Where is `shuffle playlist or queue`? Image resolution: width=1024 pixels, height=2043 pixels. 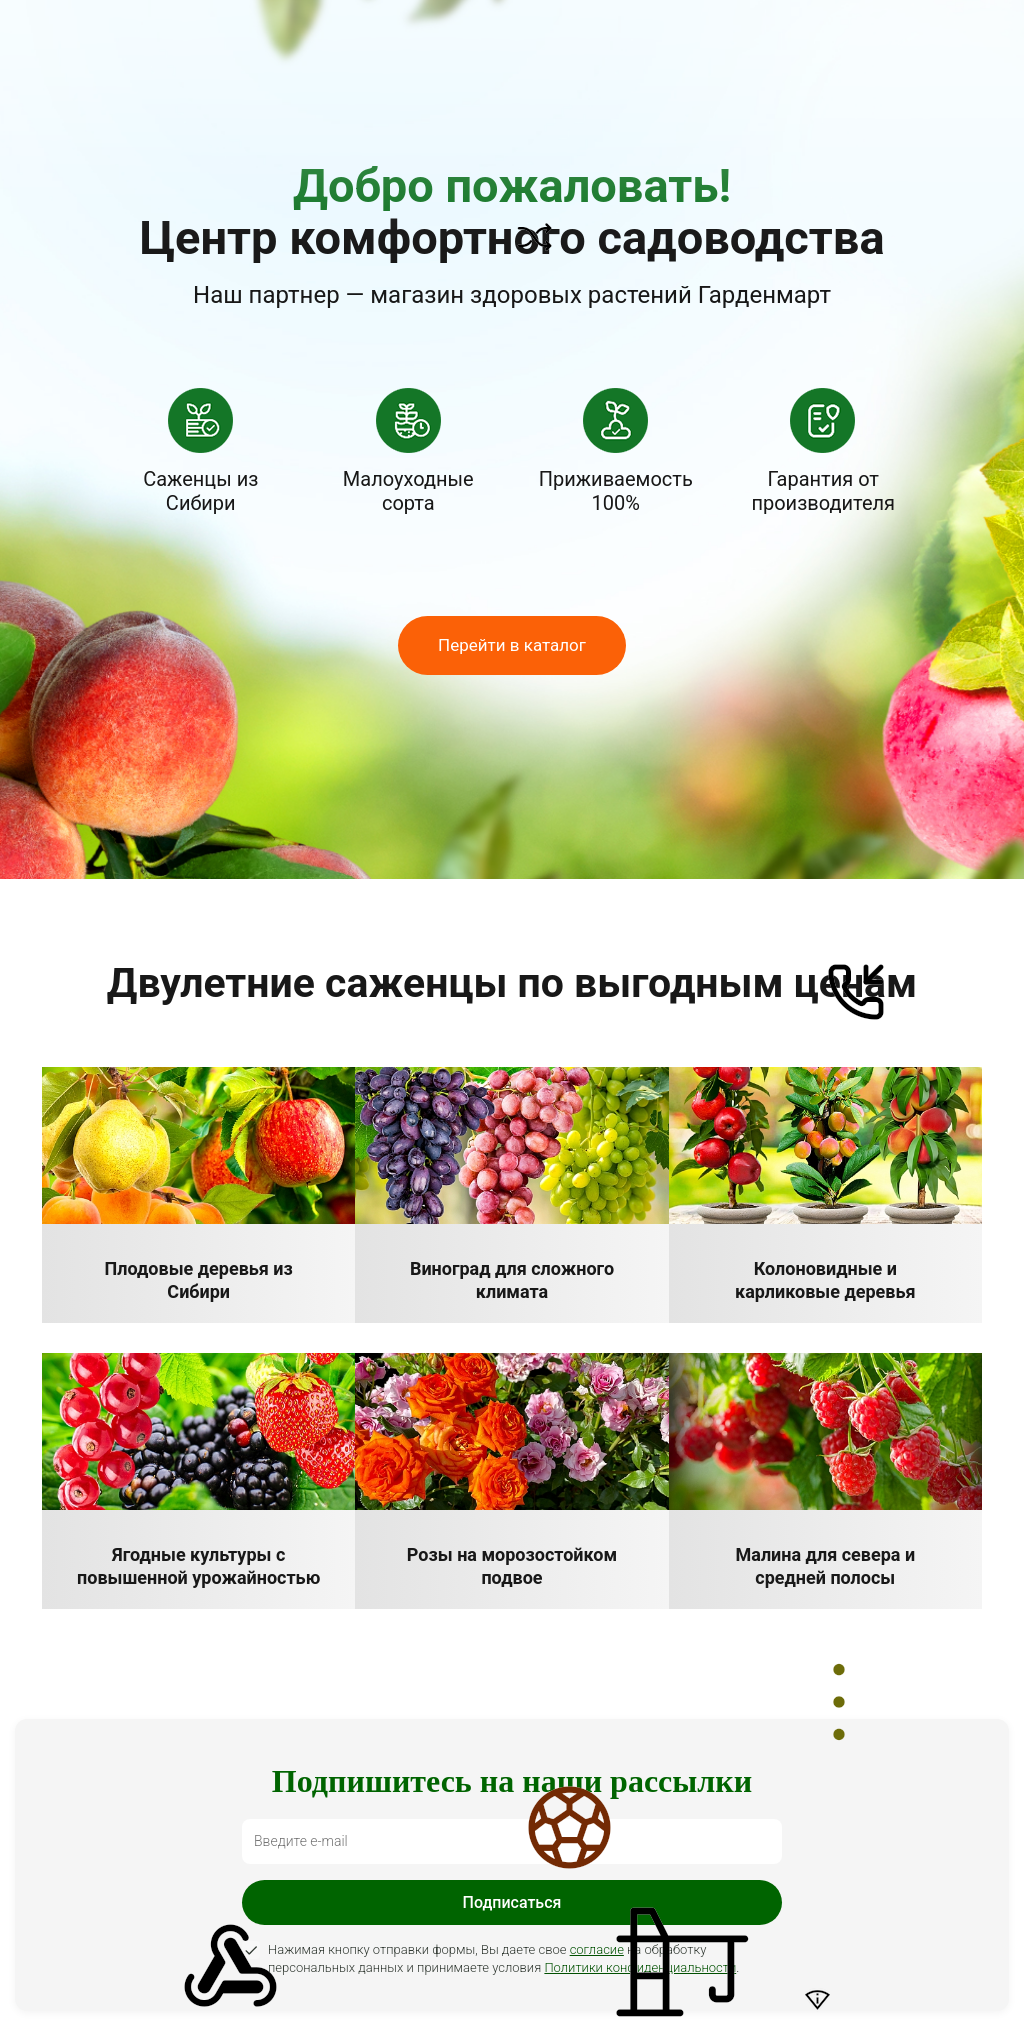 shuffle playlist or queue is located at coordinates (534, 237).